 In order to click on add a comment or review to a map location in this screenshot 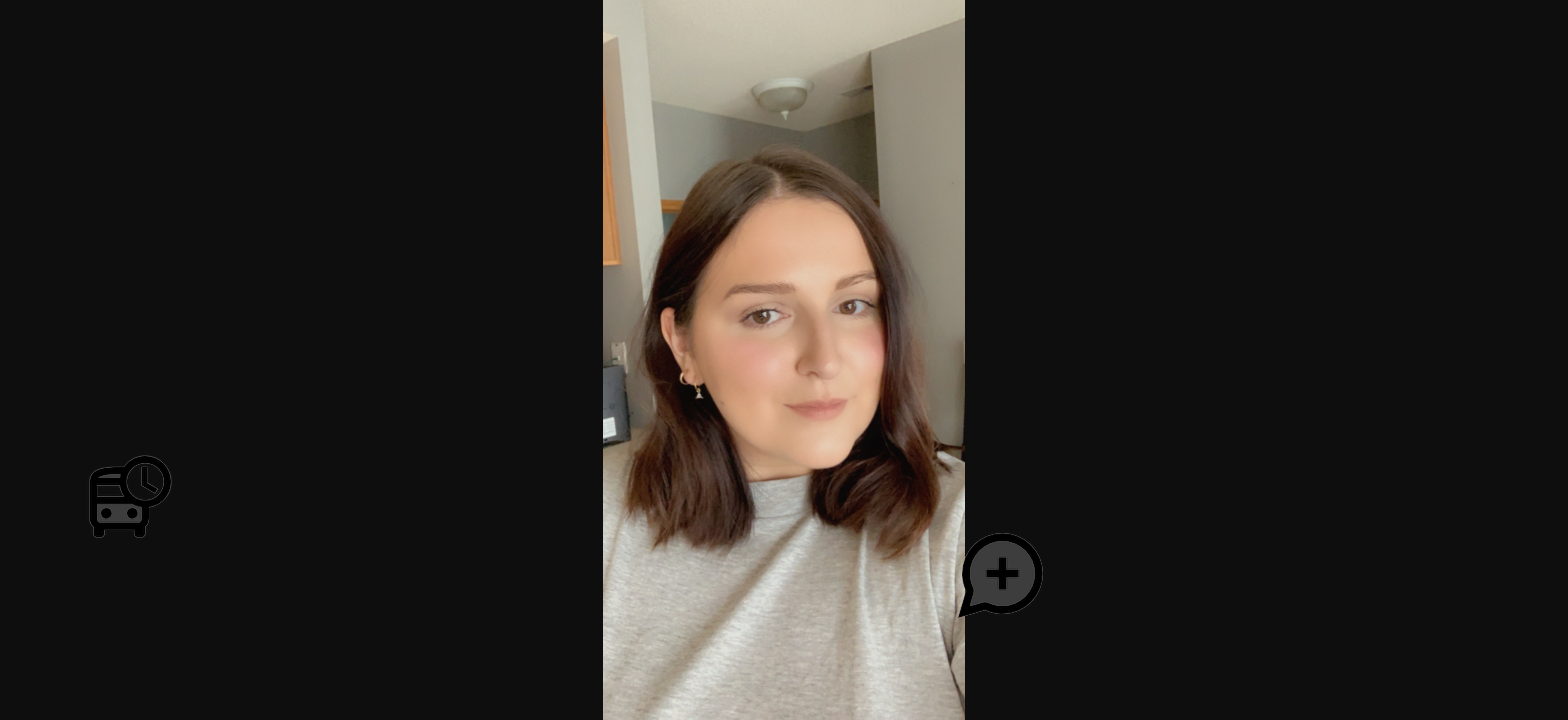, I will do `click(1002, 573)`.